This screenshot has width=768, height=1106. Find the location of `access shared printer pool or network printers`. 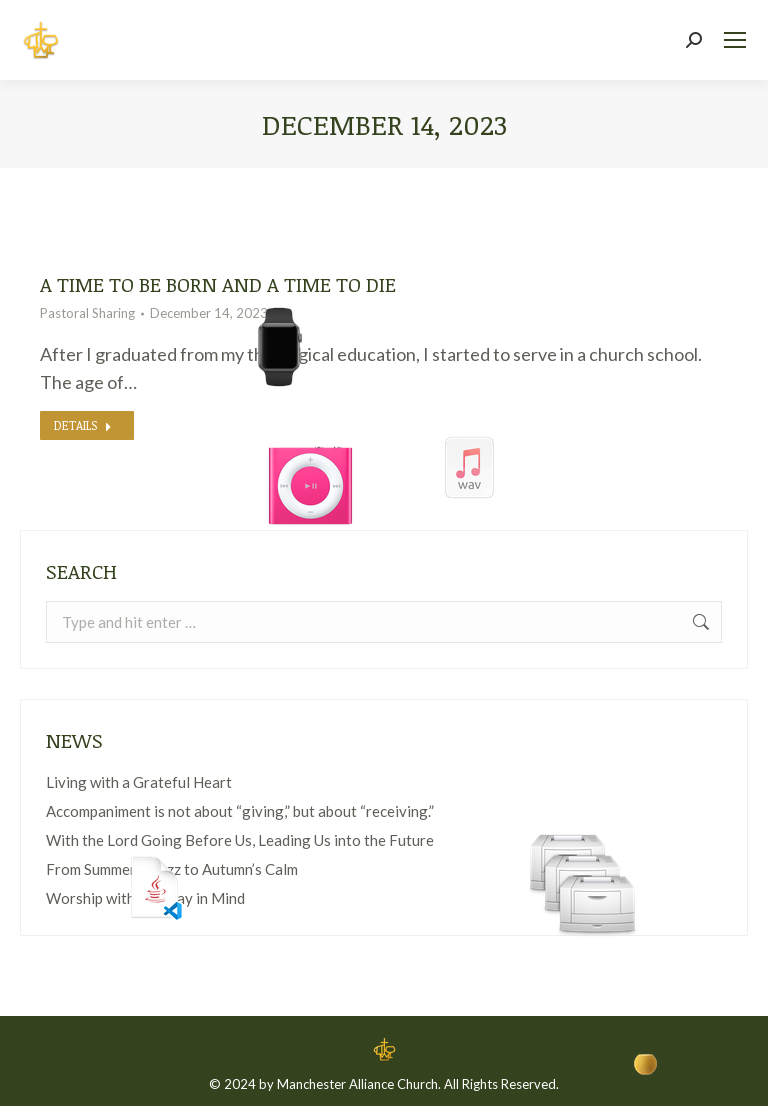

access shared printer pool or network printers is located at coordinates (582, 883).